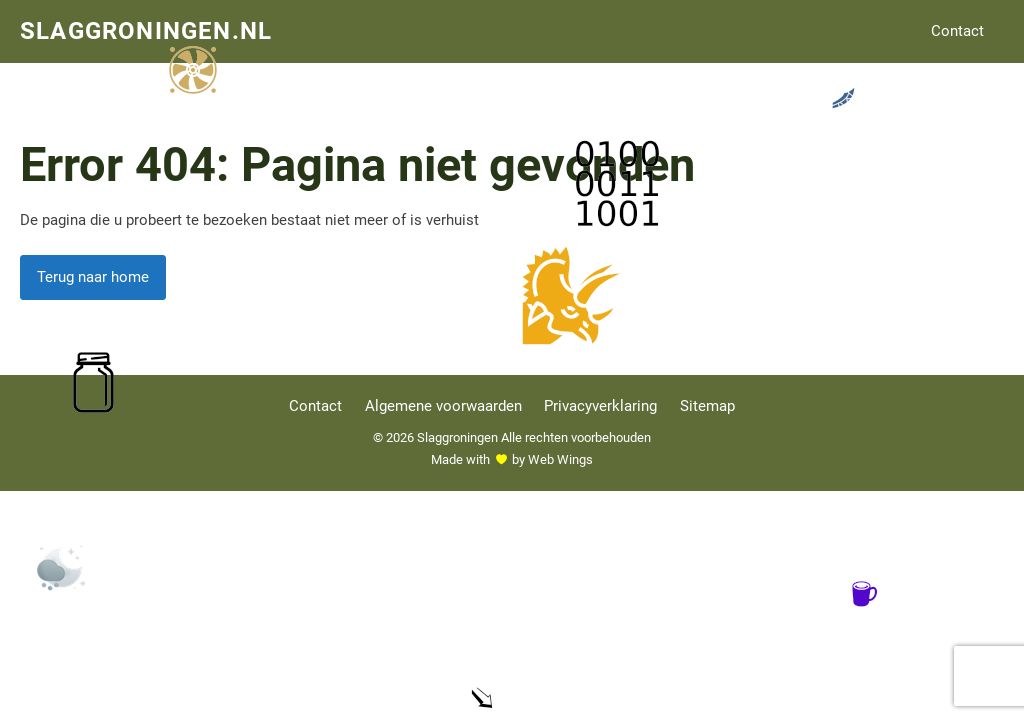 The height and width of the screenshot is (720, 1024). What do you see at coordinates (482, 698) in the screenshot?
I see `move object to bottom-right corner` at bounding box center [482, 698].